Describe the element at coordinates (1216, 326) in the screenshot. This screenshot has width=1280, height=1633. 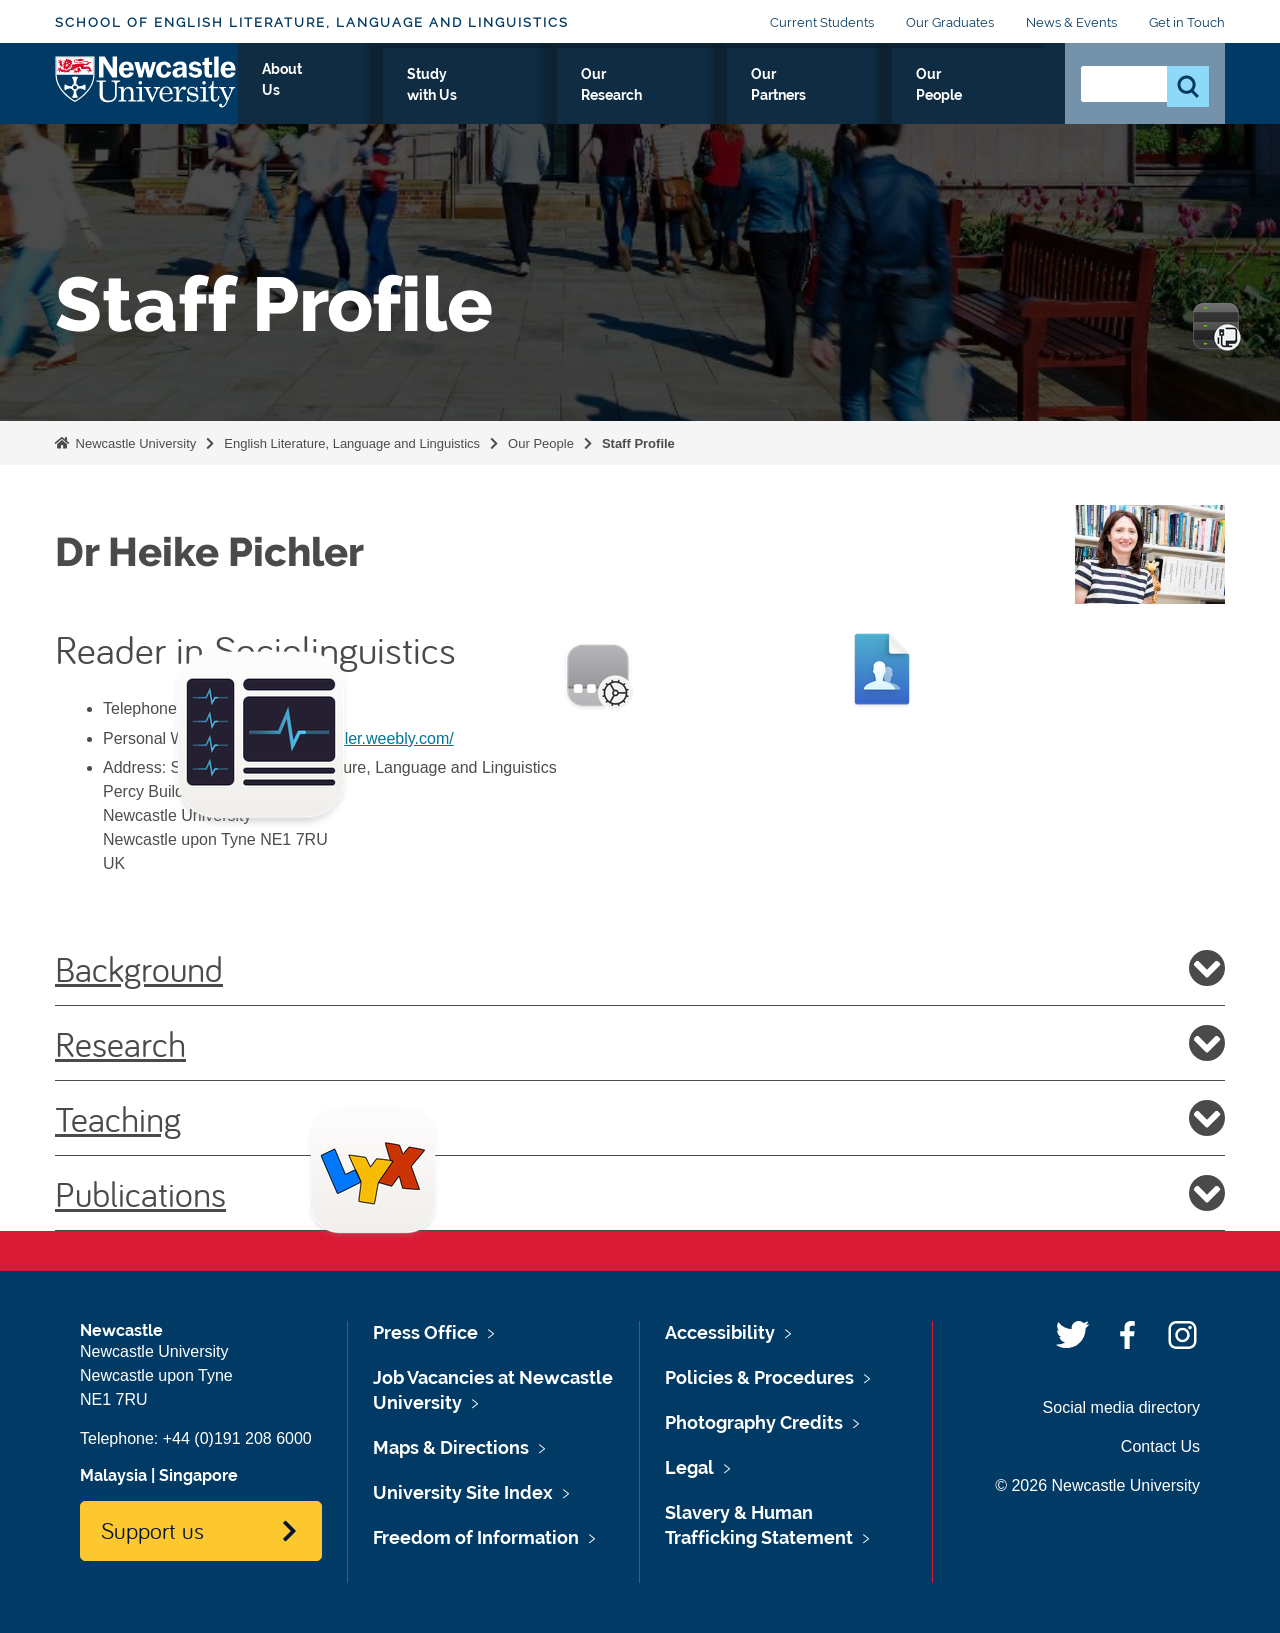
I see `configure dhcp server settings` at that location.